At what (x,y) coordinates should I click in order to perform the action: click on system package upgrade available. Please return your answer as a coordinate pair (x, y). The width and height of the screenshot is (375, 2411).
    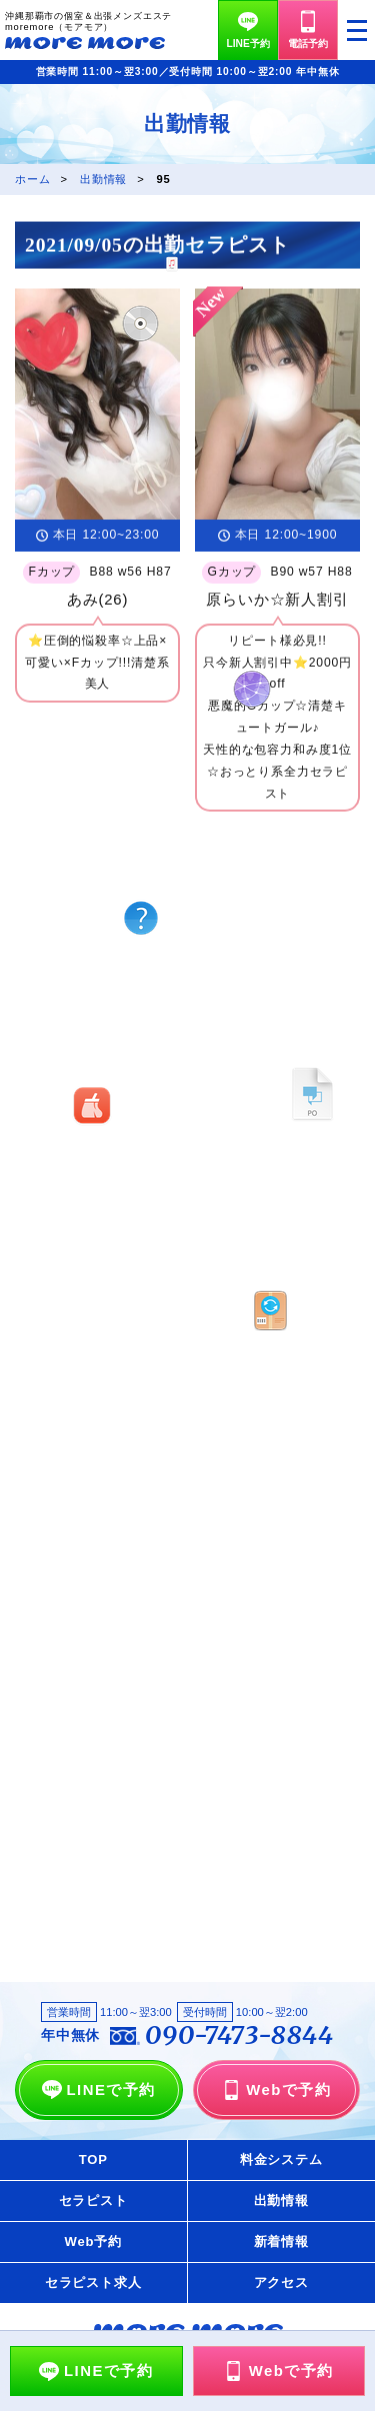
    Looking at the image, I should click on (270, 1310).